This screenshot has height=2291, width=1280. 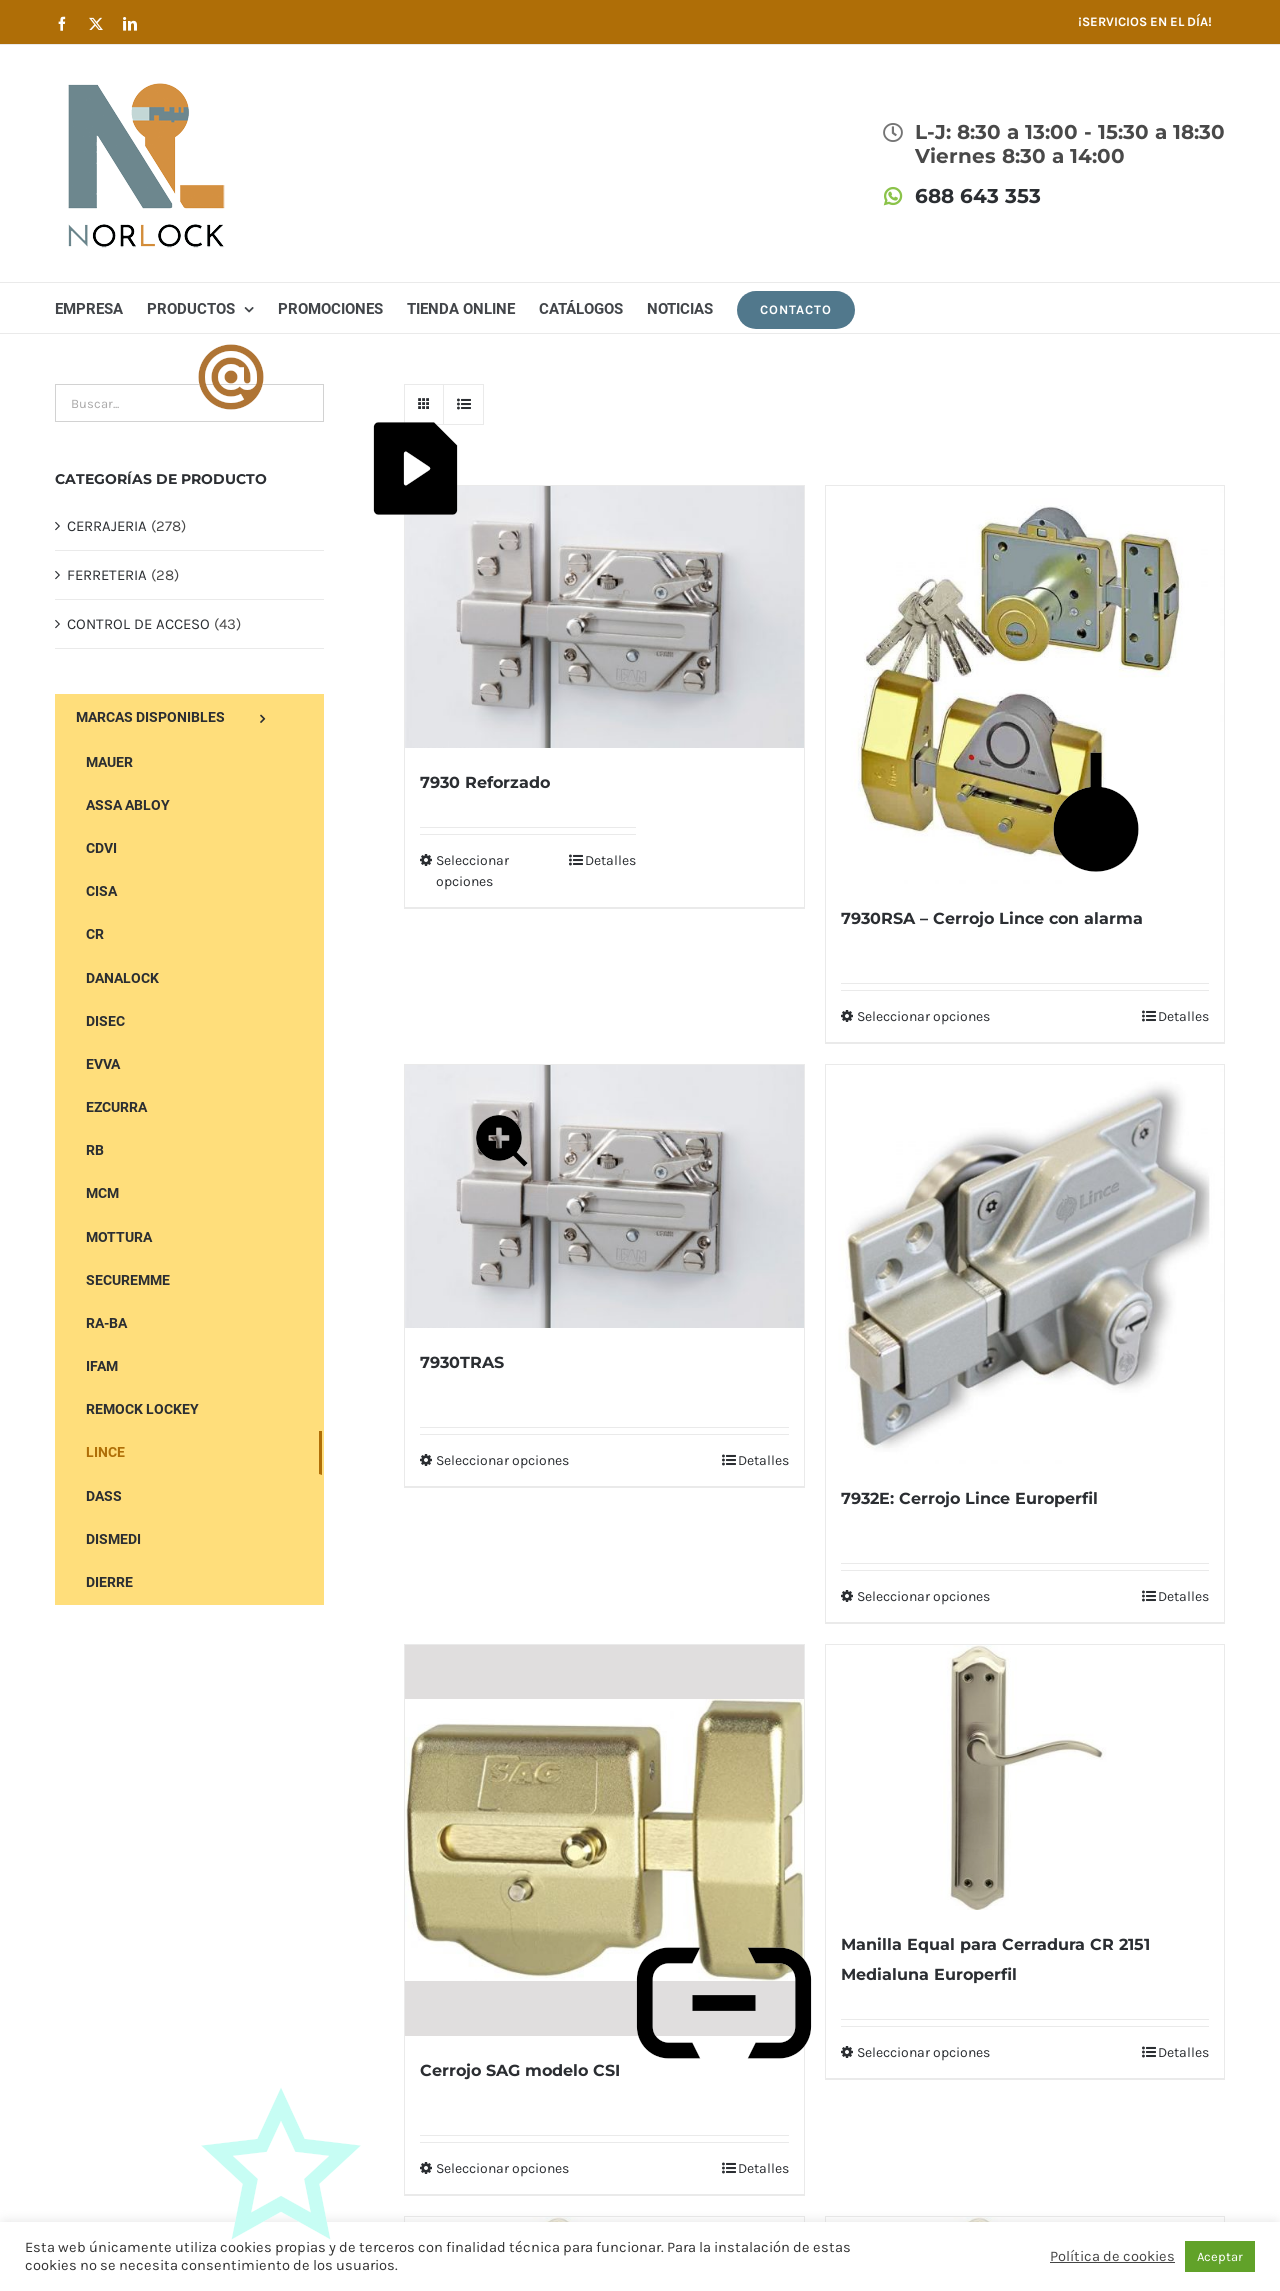 What do you see at coordinates (724, 2003) in the screenshot?
I see `alibaba cloud services logo` at bounding box center [724, 2003].